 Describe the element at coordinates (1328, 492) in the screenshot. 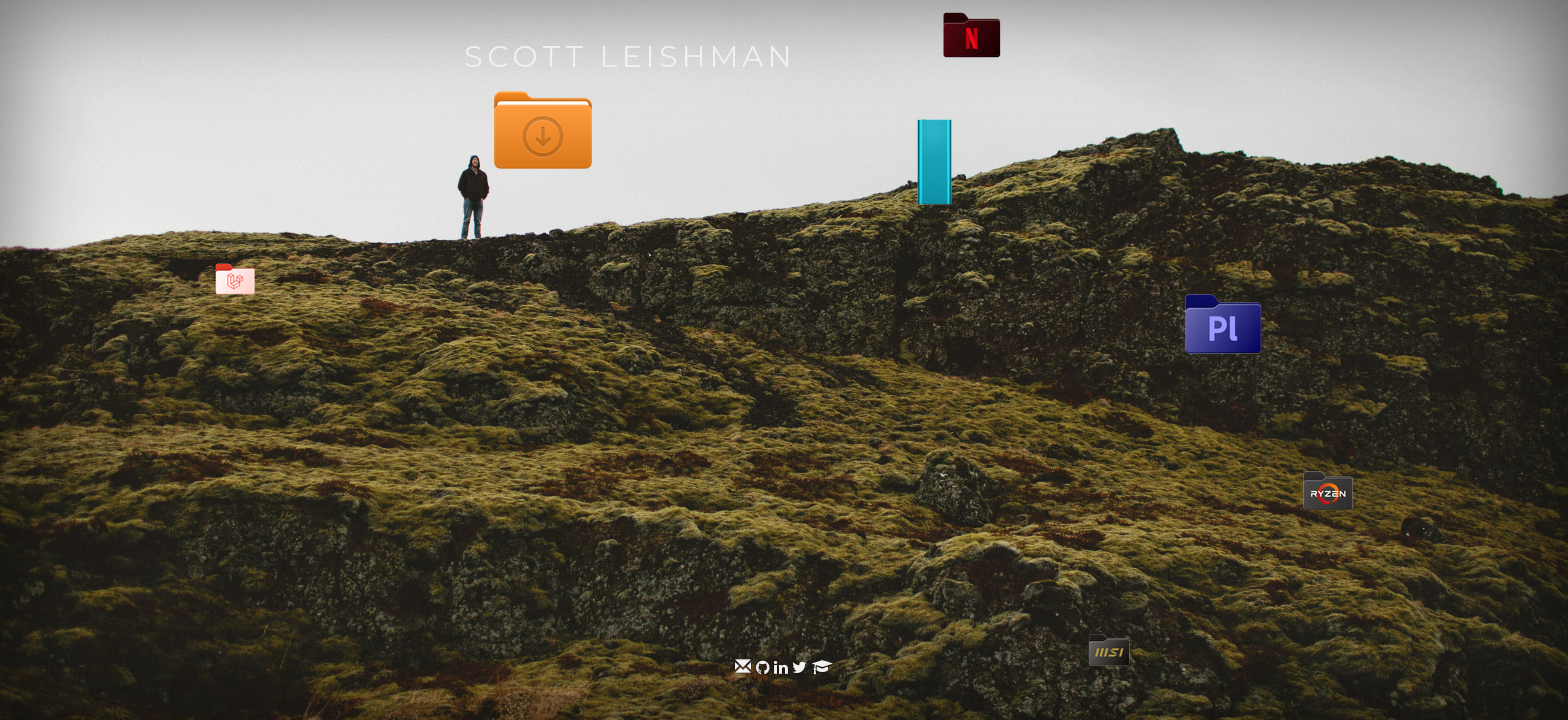

I see `folder containing AMD Ryzen-related files or software` at that location.